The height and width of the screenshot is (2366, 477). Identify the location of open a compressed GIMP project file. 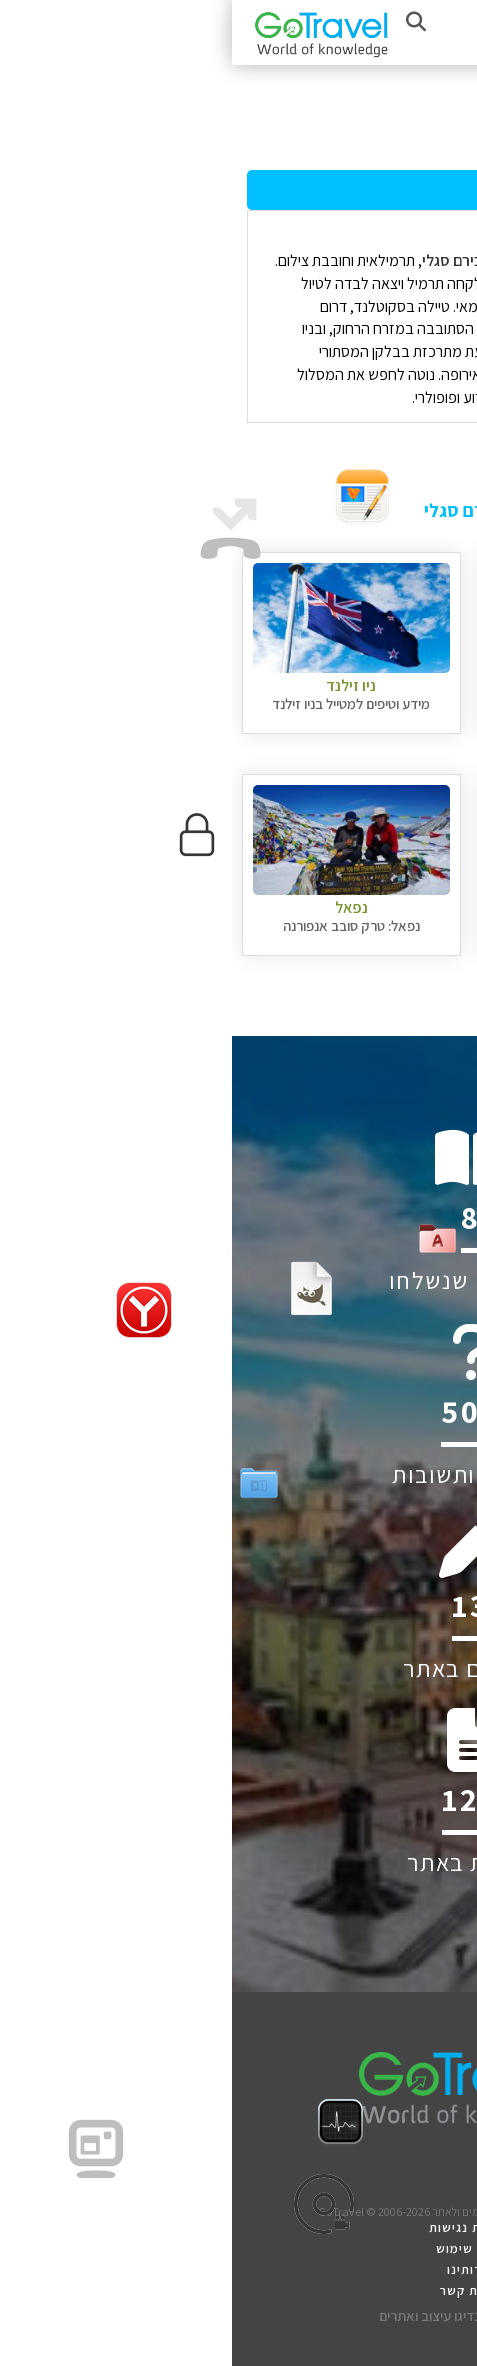
(311, 1289).